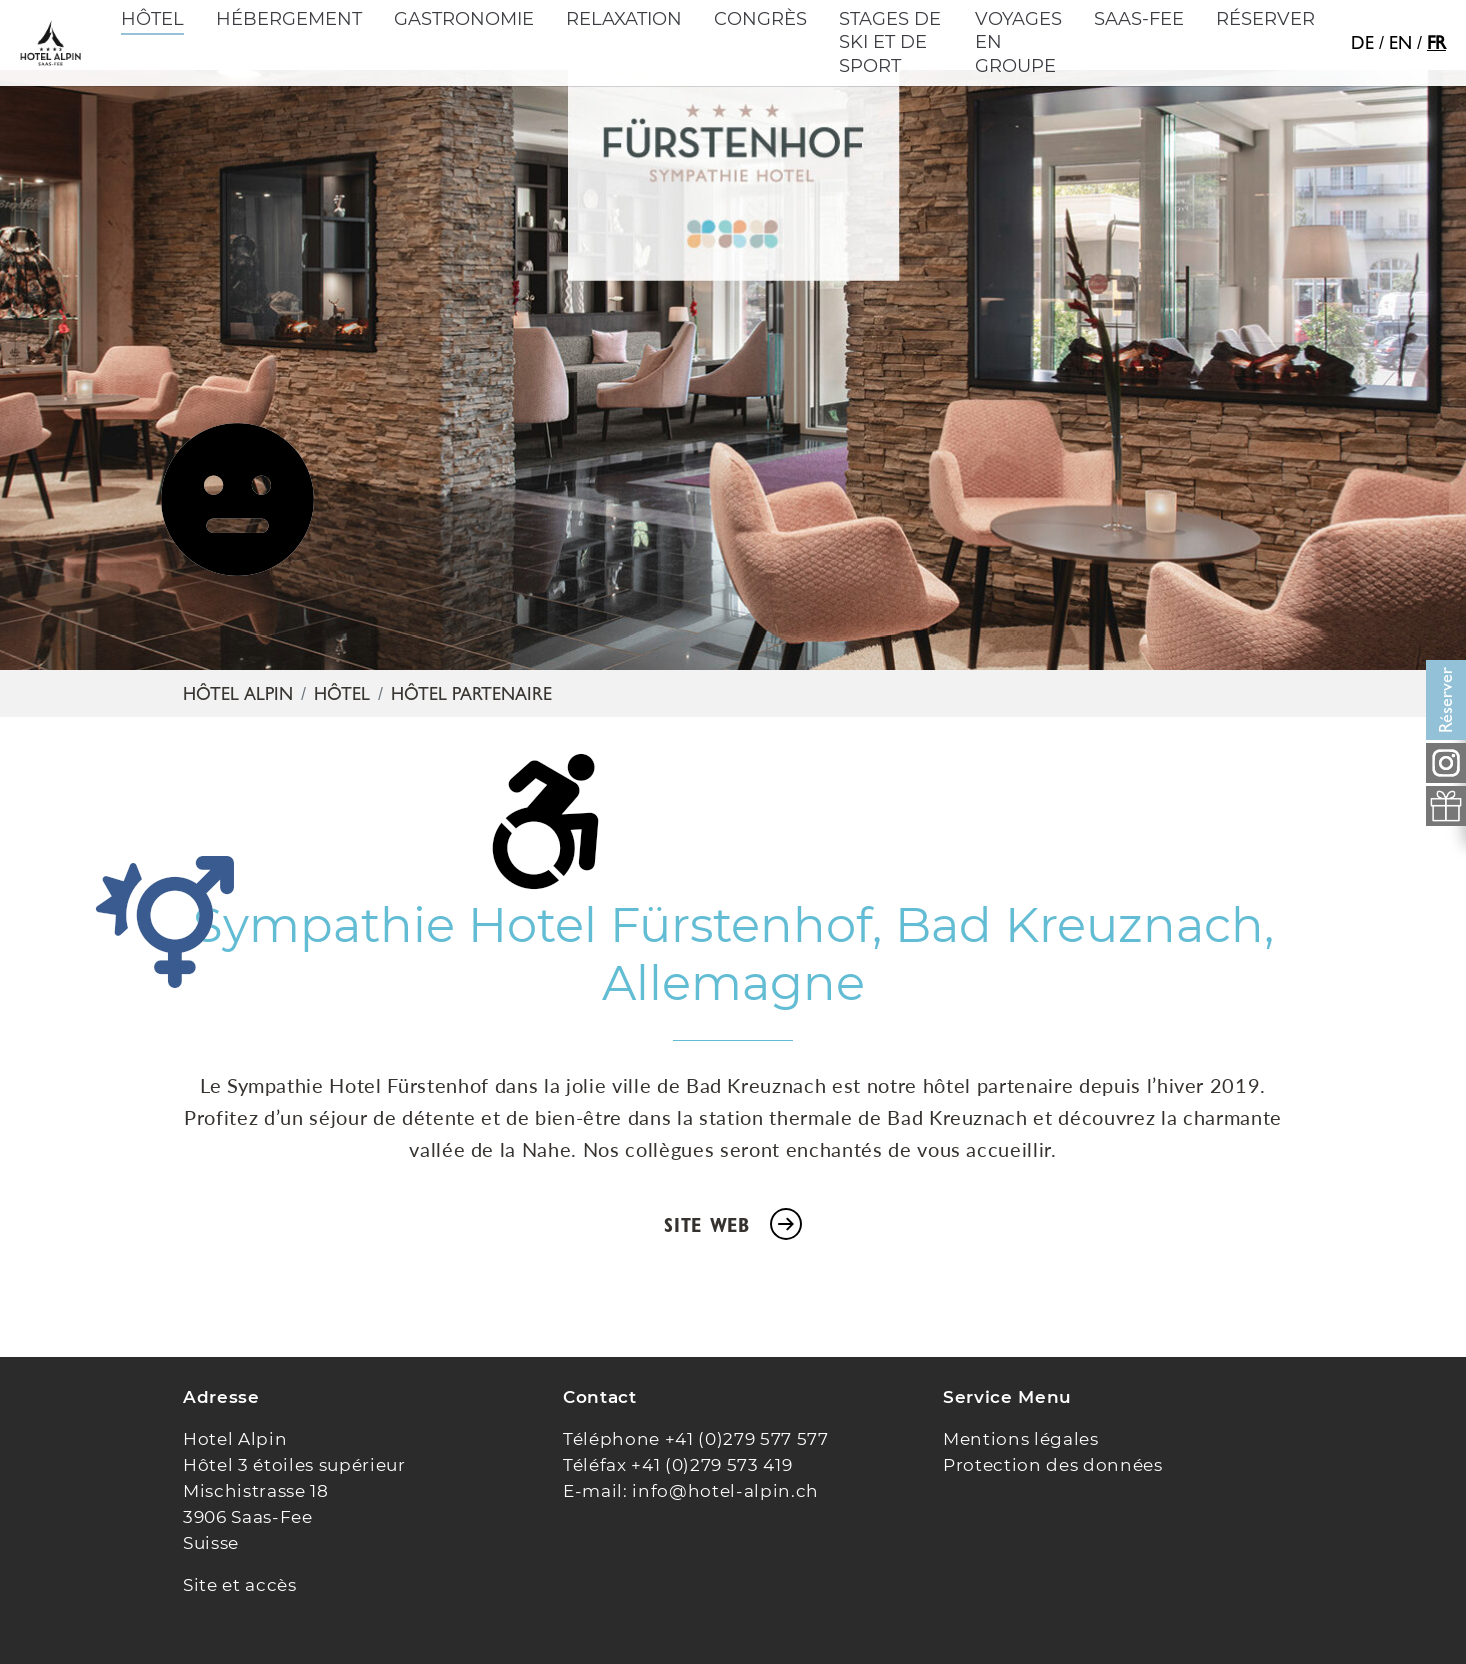  Describe the element at coordinates (237, 499) in the screenshot. I see `rate your experience as neutral` at that location.